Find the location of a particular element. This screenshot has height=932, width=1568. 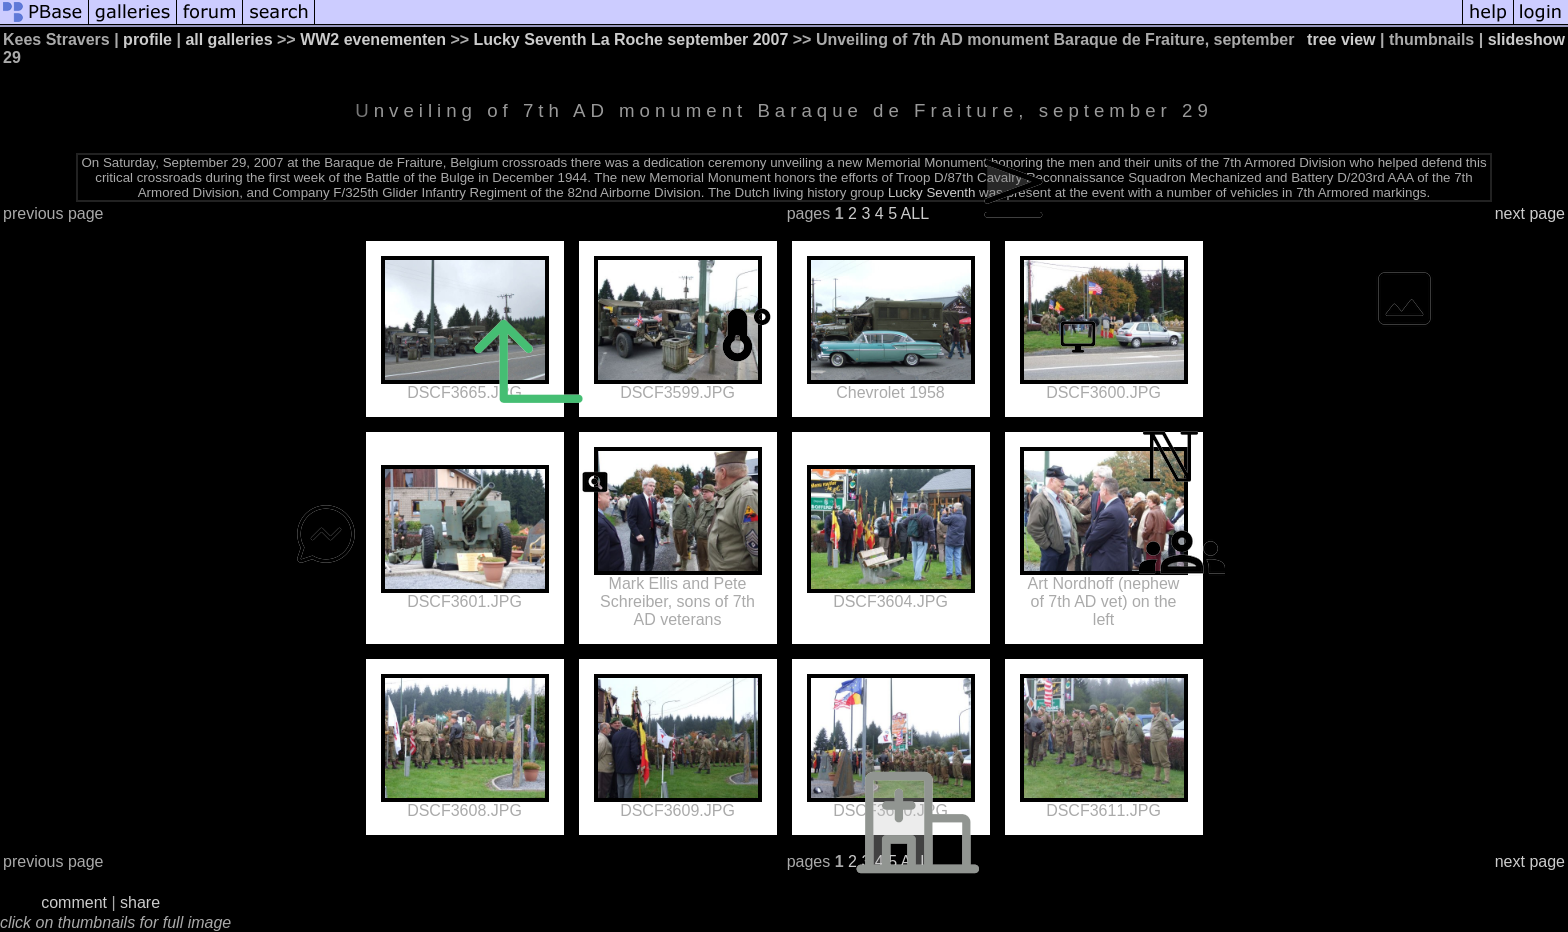

switch to desktop view is located at coordinates (1078, 337).